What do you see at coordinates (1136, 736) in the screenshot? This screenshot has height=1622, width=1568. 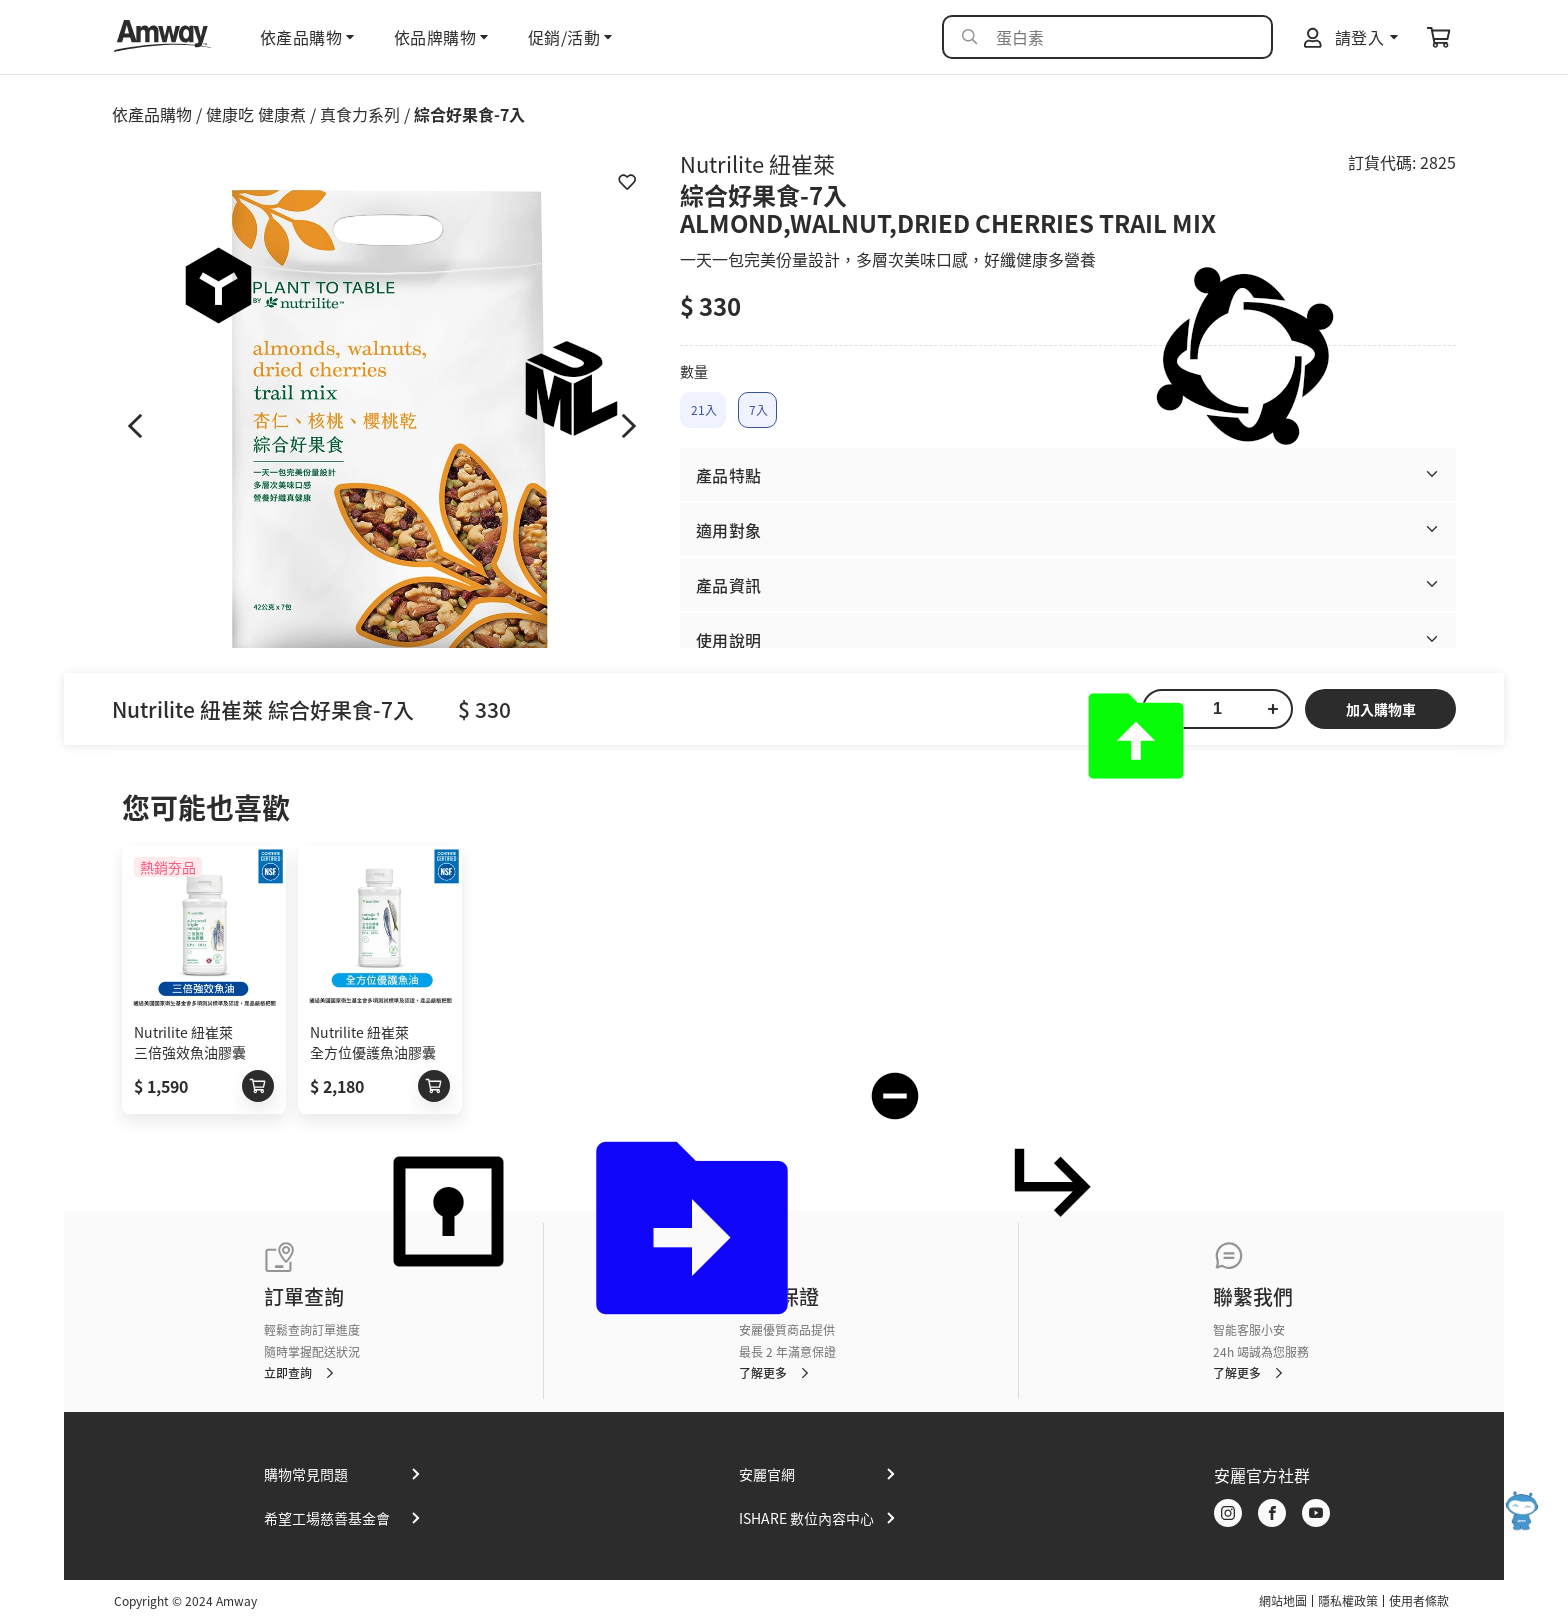 I see `upload files to a folder` at bounding box center [1136, 736].